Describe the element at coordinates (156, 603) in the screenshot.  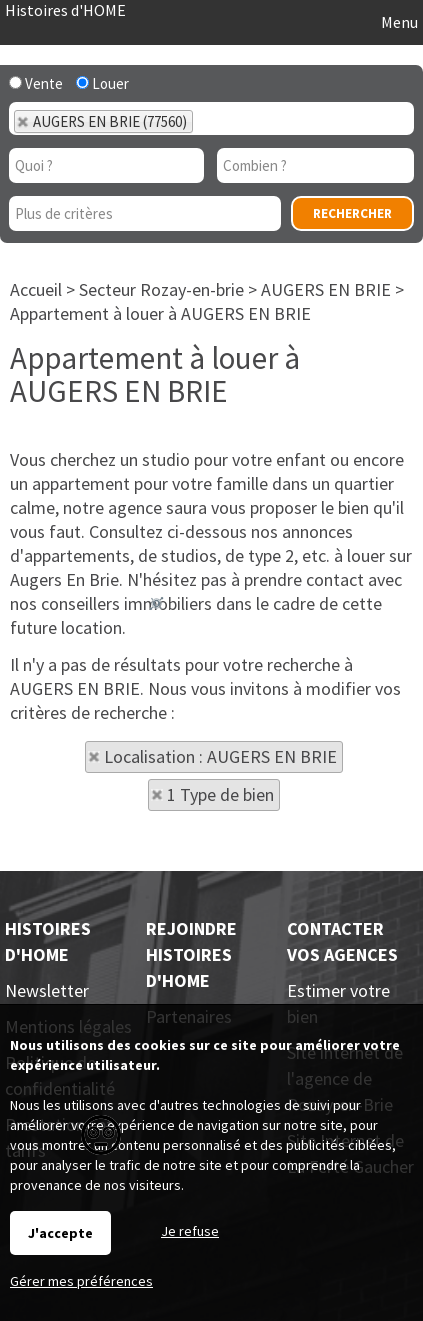
I see `keycdn logo - a content delivery network service` at that location.